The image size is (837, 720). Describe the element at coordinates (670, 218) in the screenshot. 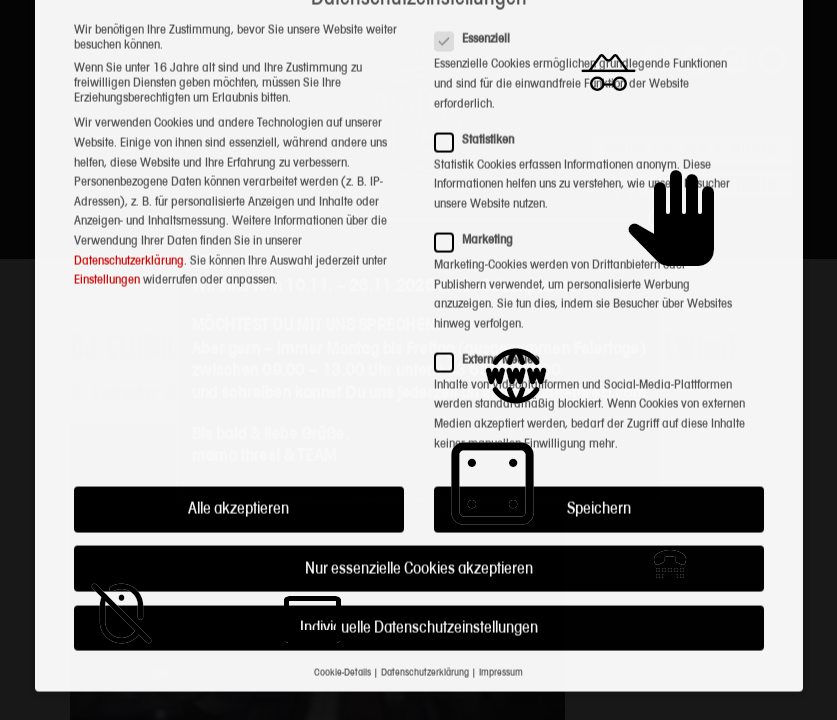

I see `stop or pause an action` at that location.